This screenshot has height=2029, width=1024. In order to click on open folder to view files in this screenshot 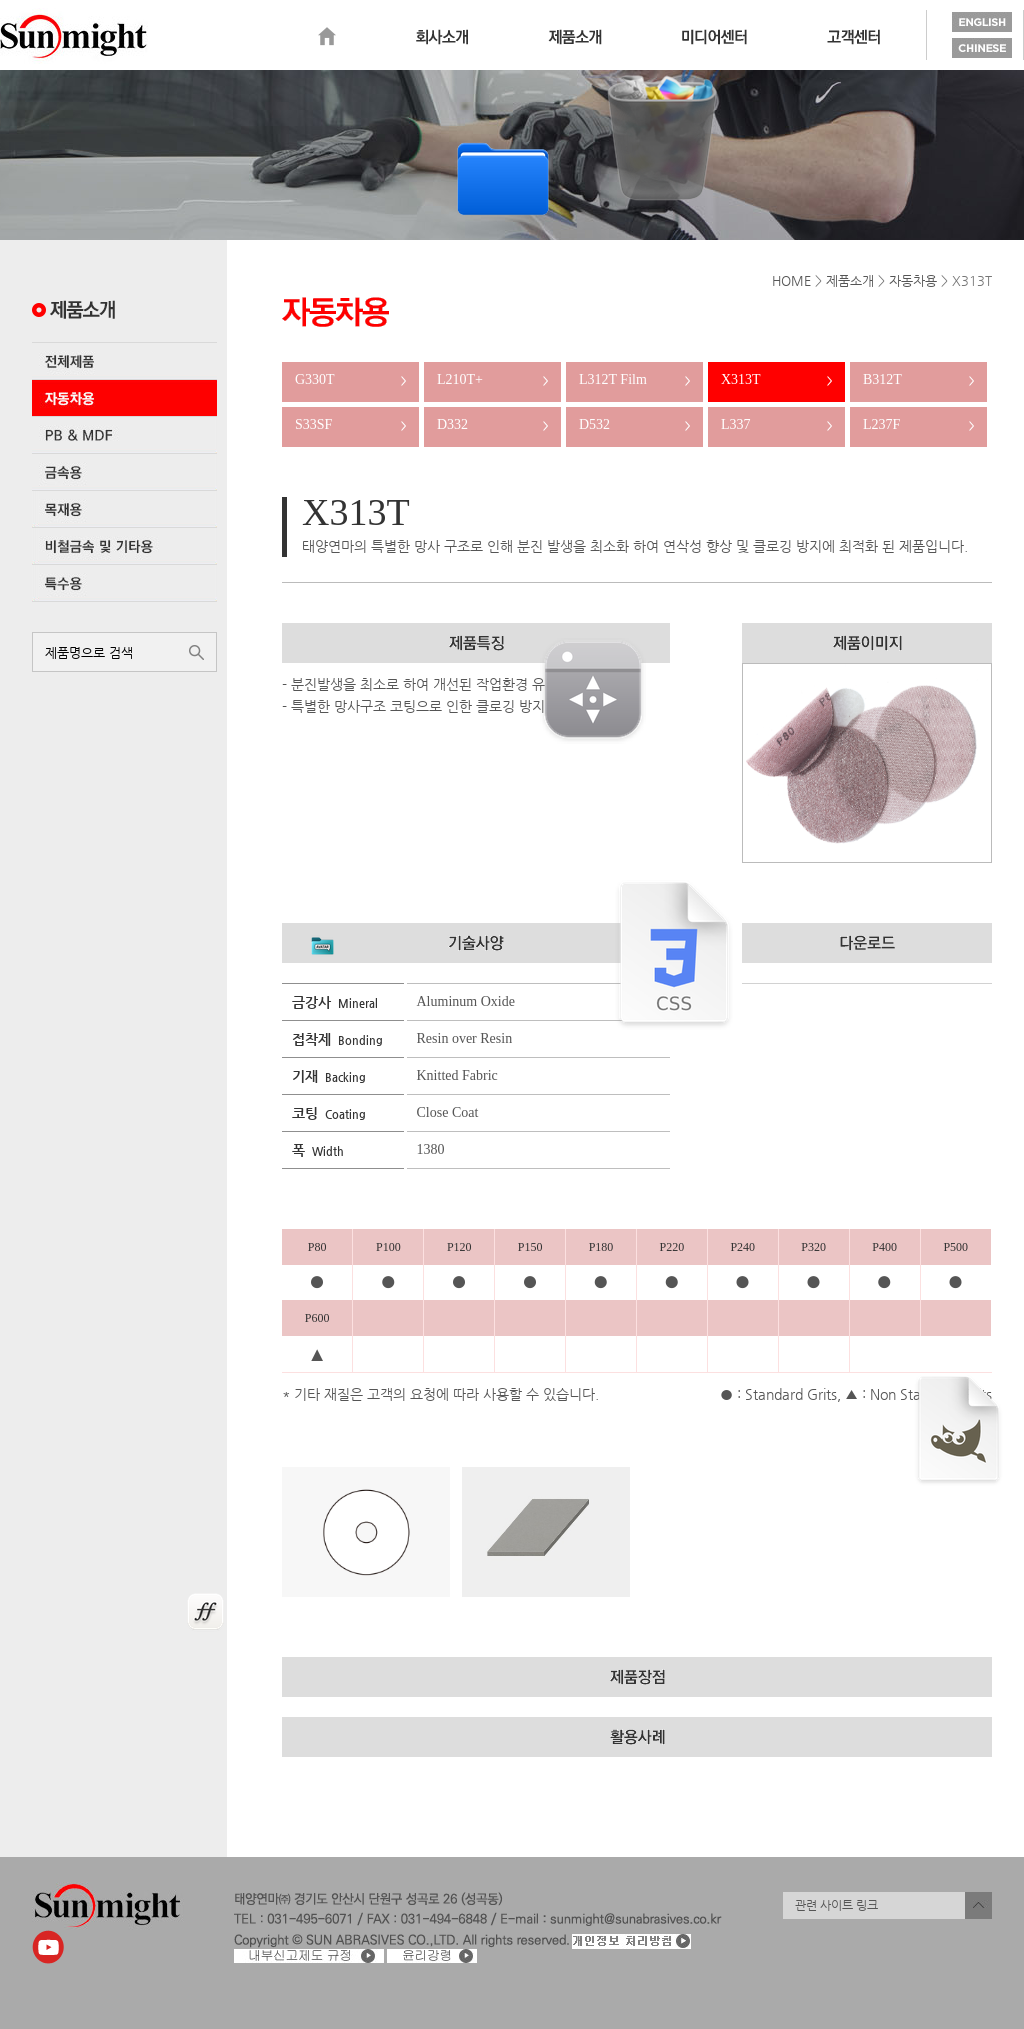, I will do `click(503, 179)`.